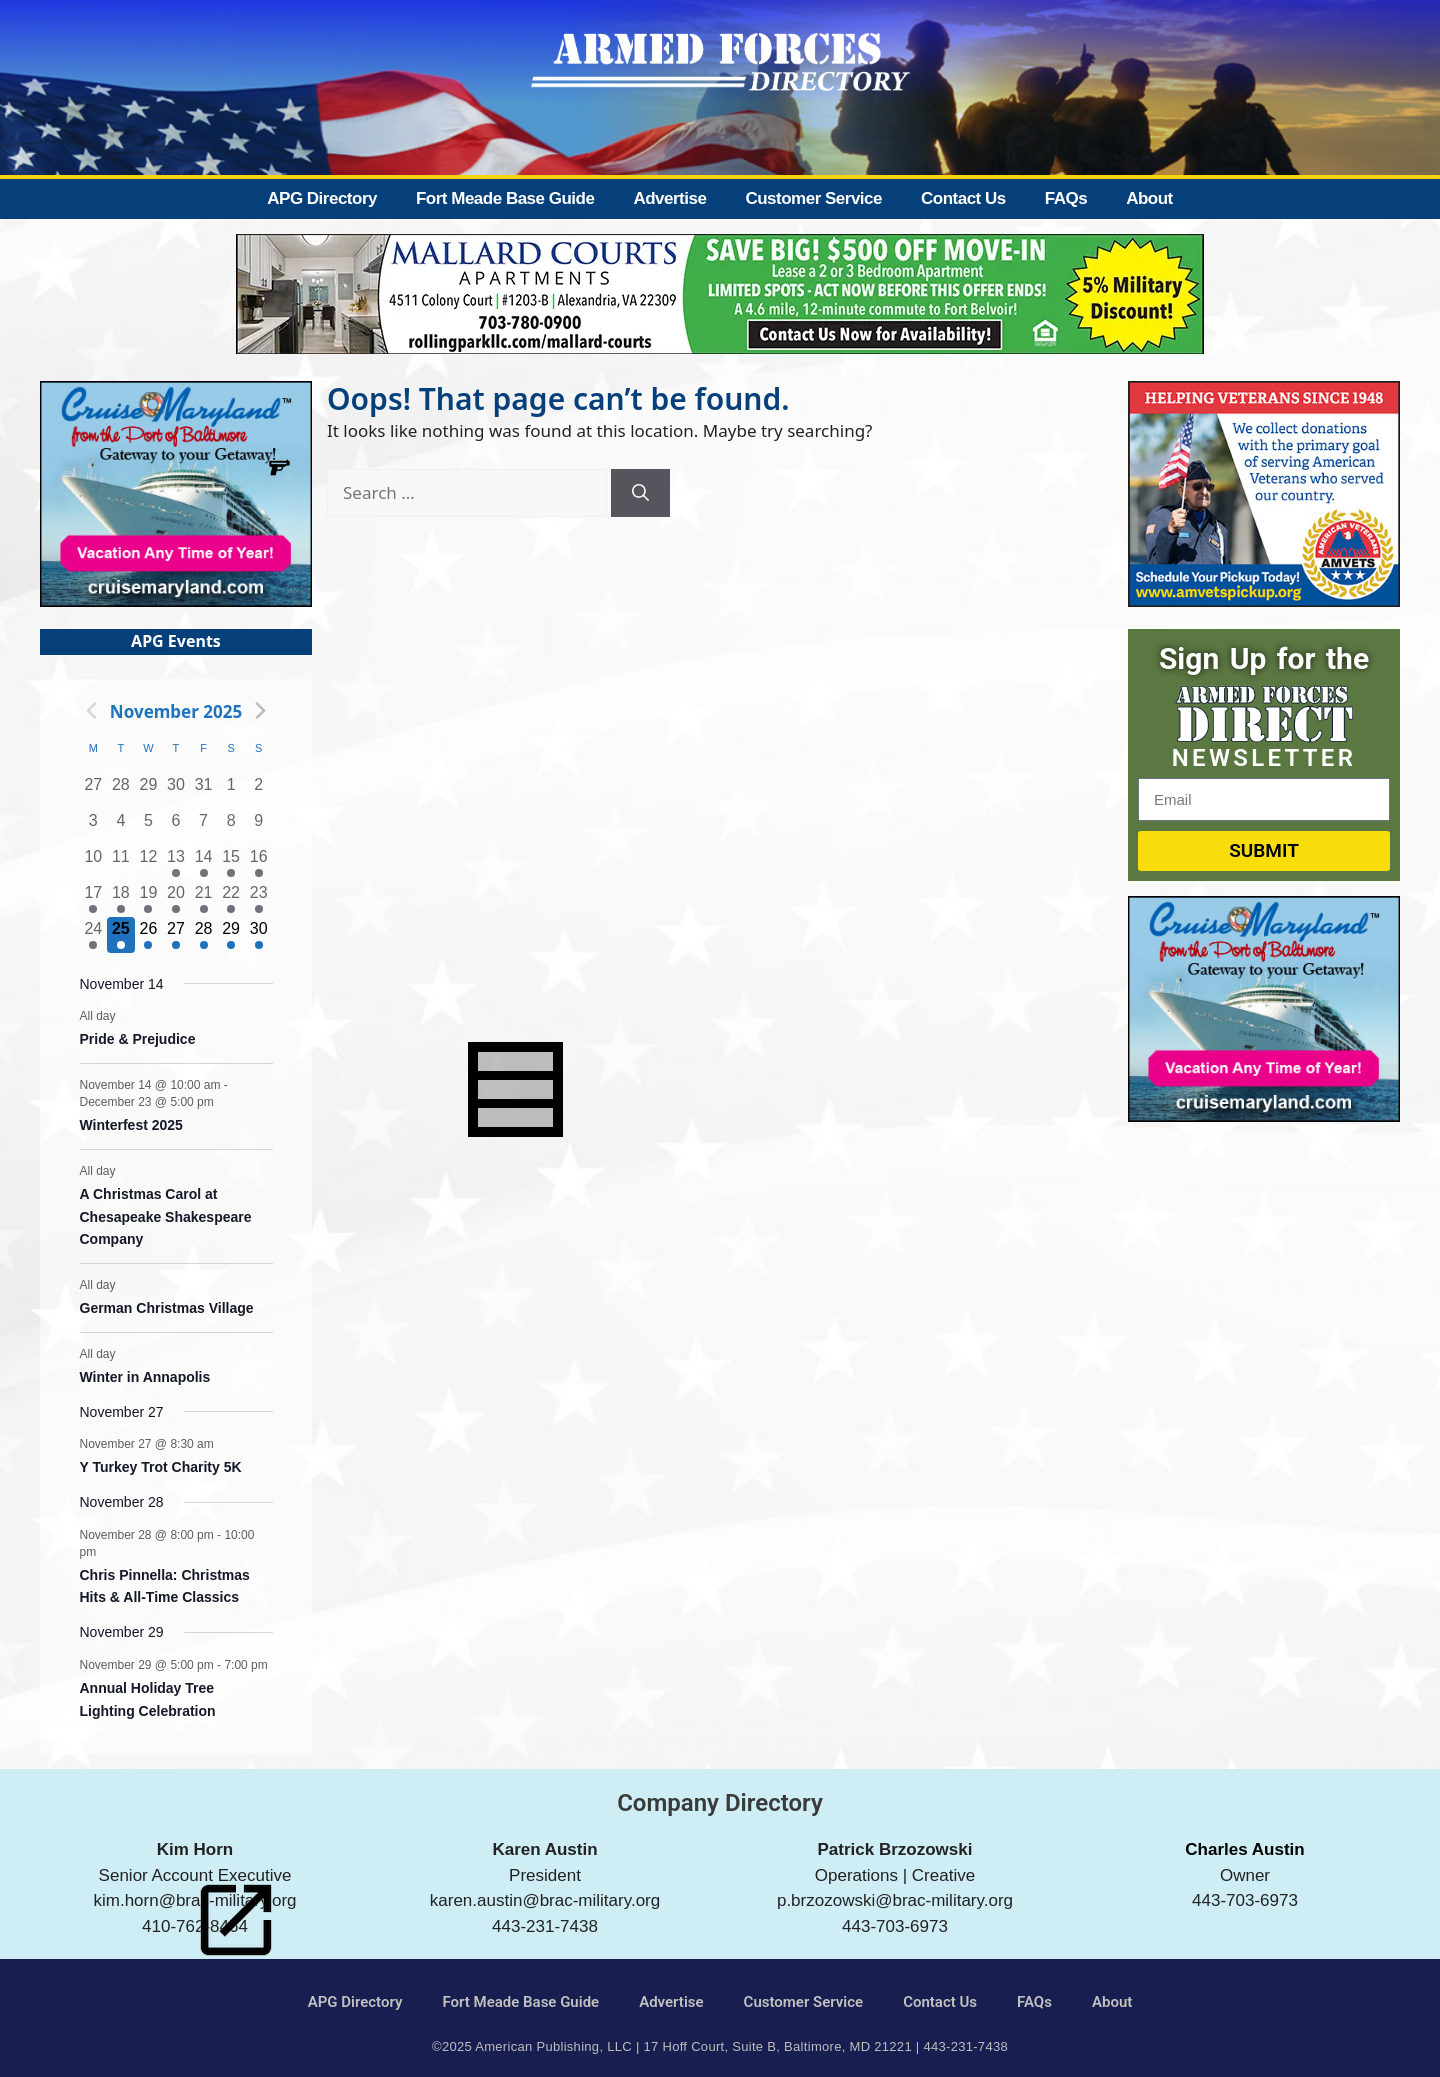 The image size is (1440, 2077). I want to click on view data in row layout, so click(515, 1089).